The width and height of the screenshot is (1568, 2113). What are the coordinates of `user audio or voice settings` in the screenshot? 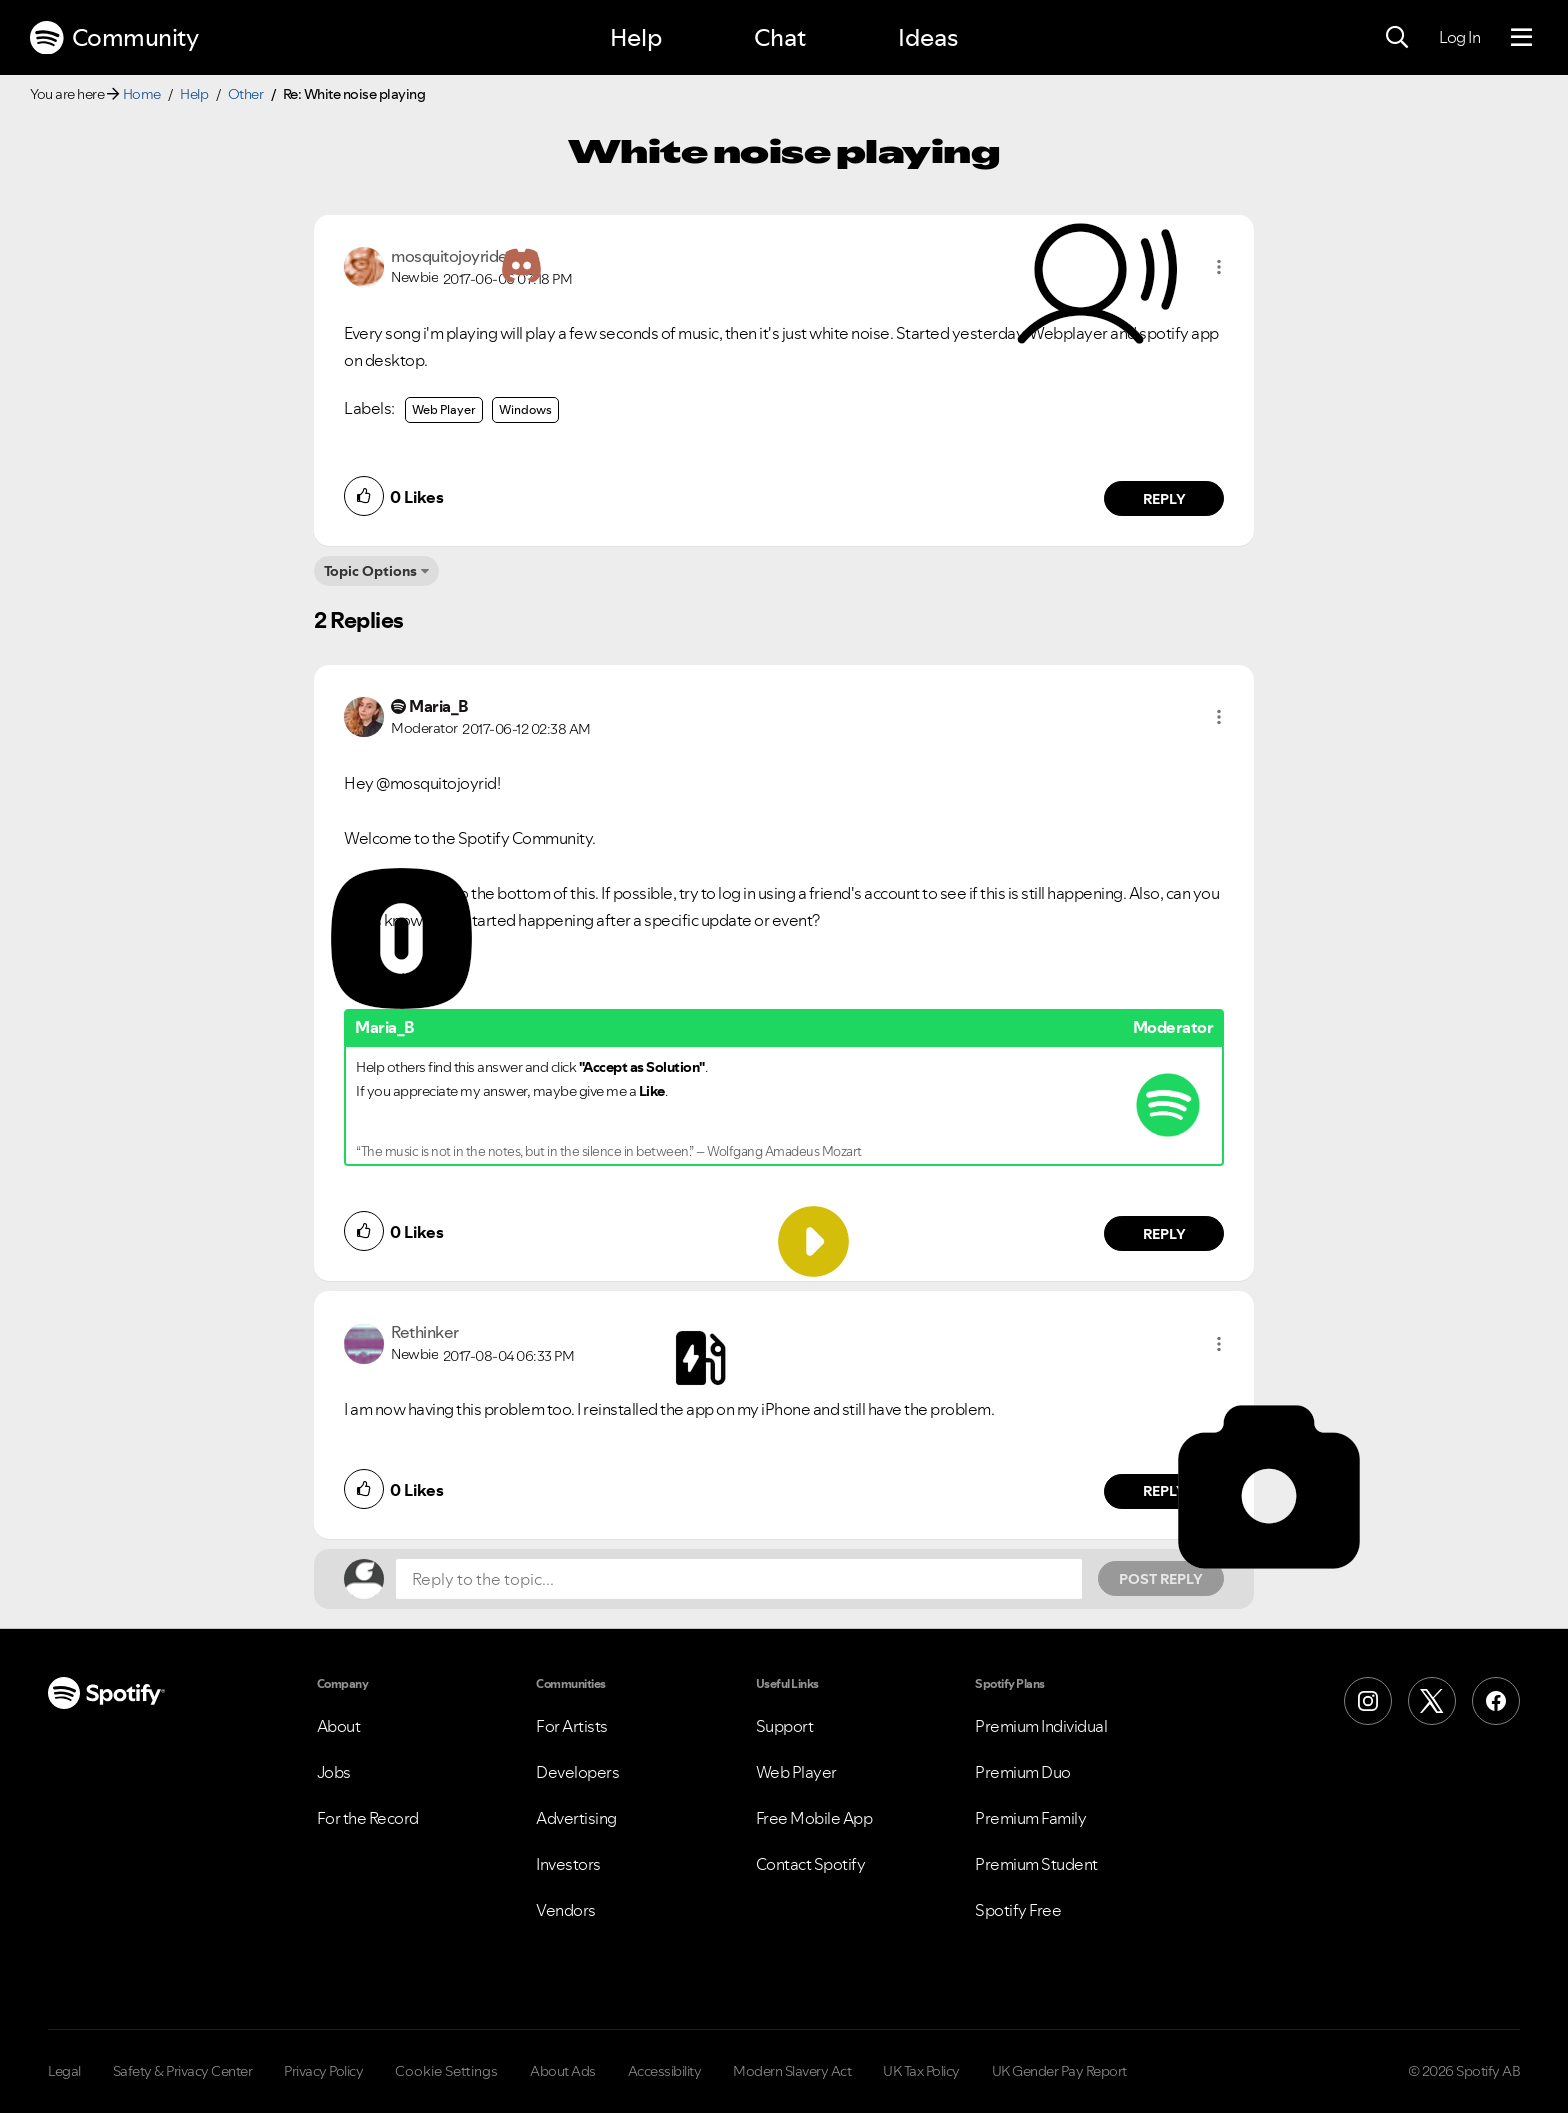 It's located at (1094, 283).